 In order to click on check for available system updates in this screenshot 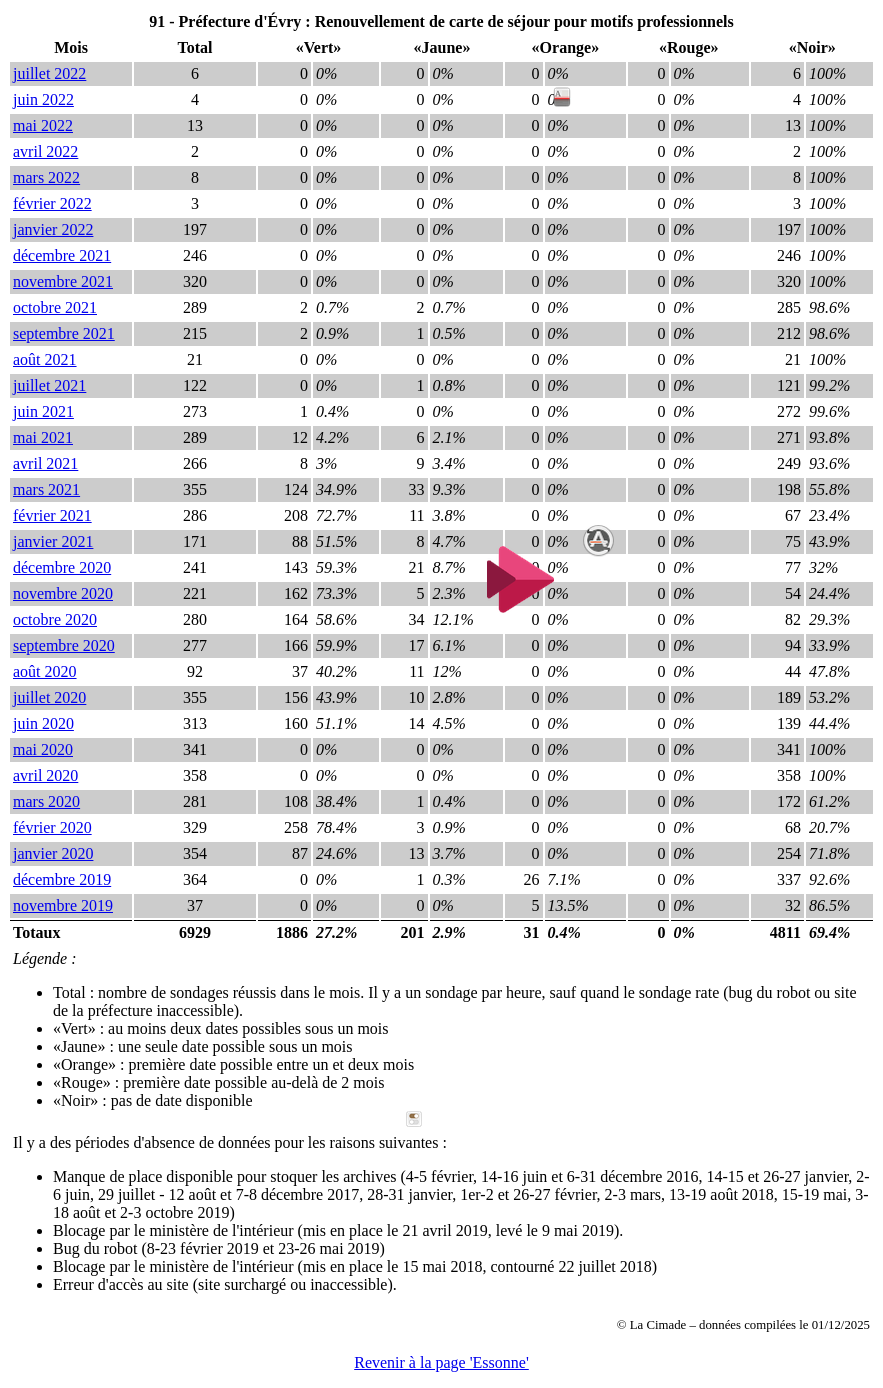, I will do `click(598, 540)`.